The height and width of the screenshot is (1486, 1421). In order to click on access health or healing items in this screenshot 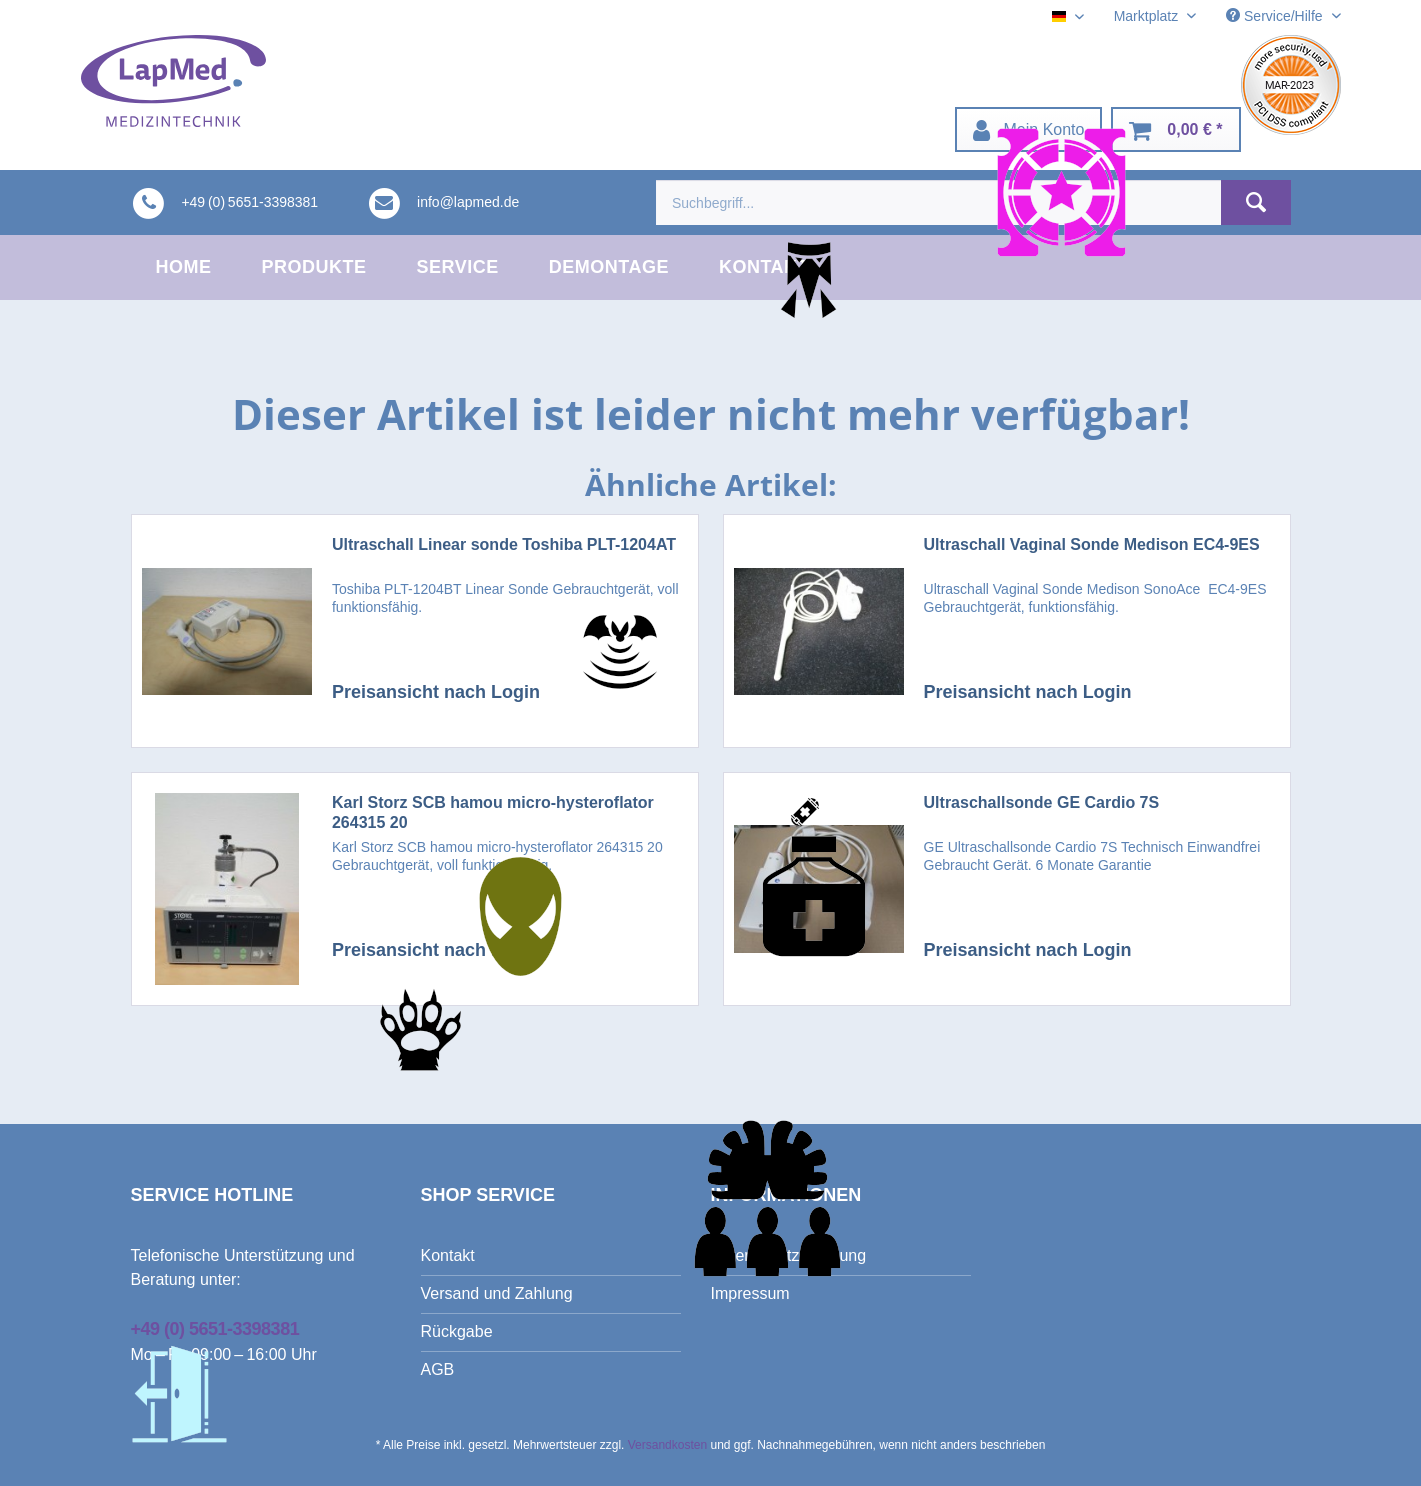, I will do `click(814, 896)`.